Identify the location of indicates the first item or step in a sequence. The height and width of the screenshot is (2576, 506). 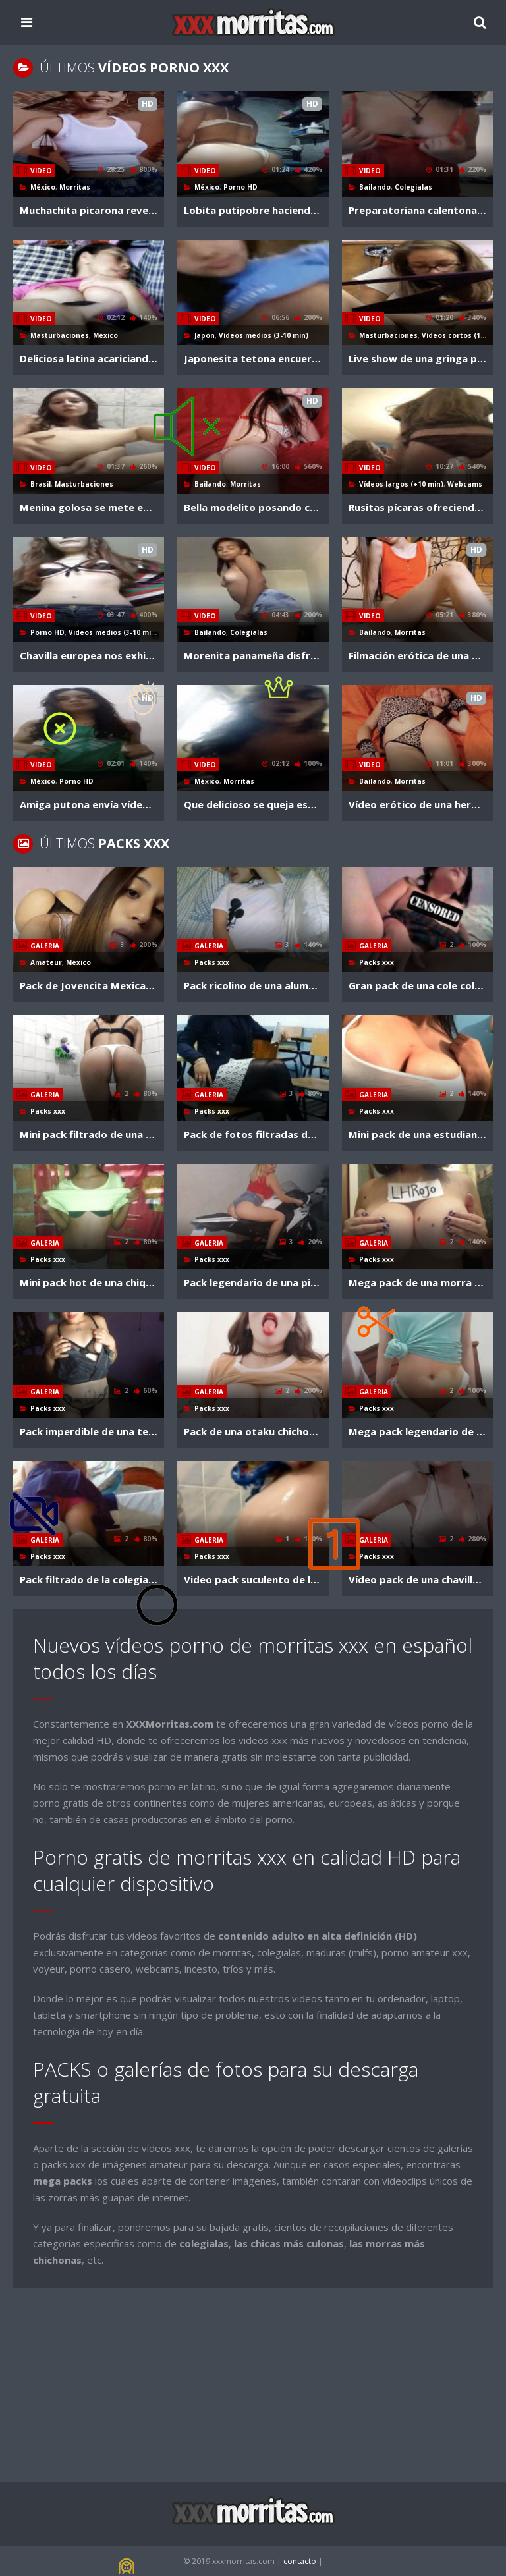
(334, 1544).